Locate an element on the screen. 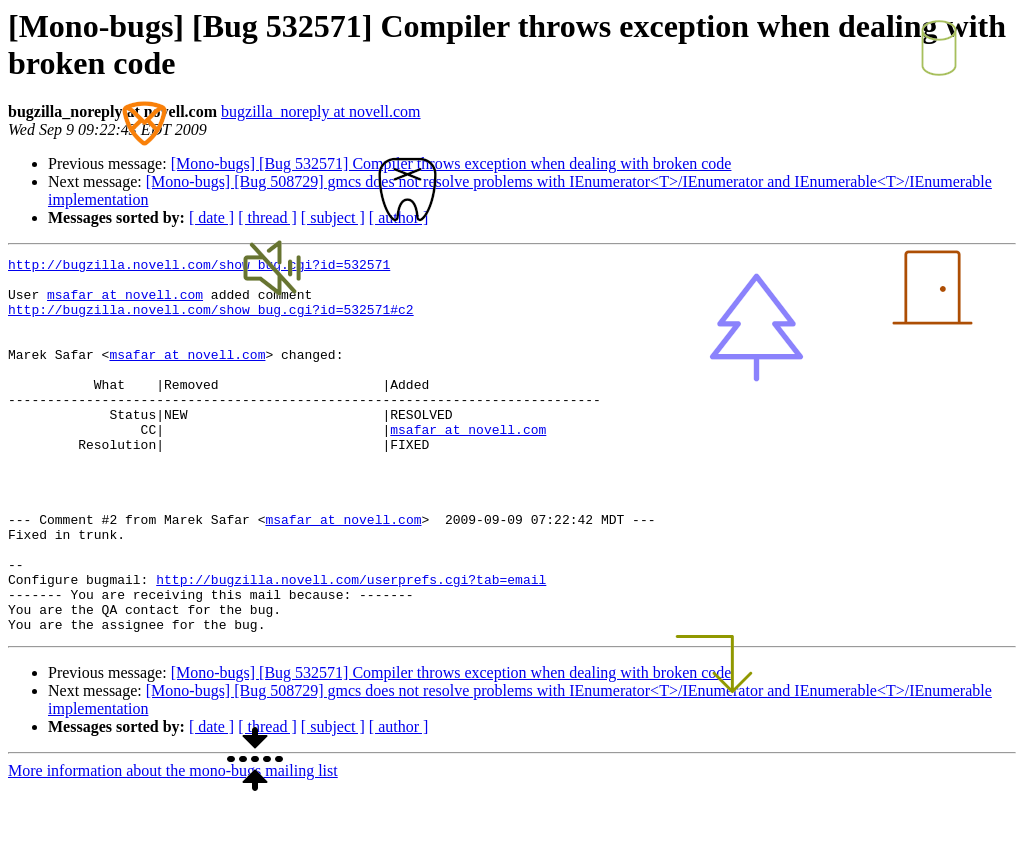 The image size is (1024, 863). open ctemplar secure email service is located at coordinates (144, 123).